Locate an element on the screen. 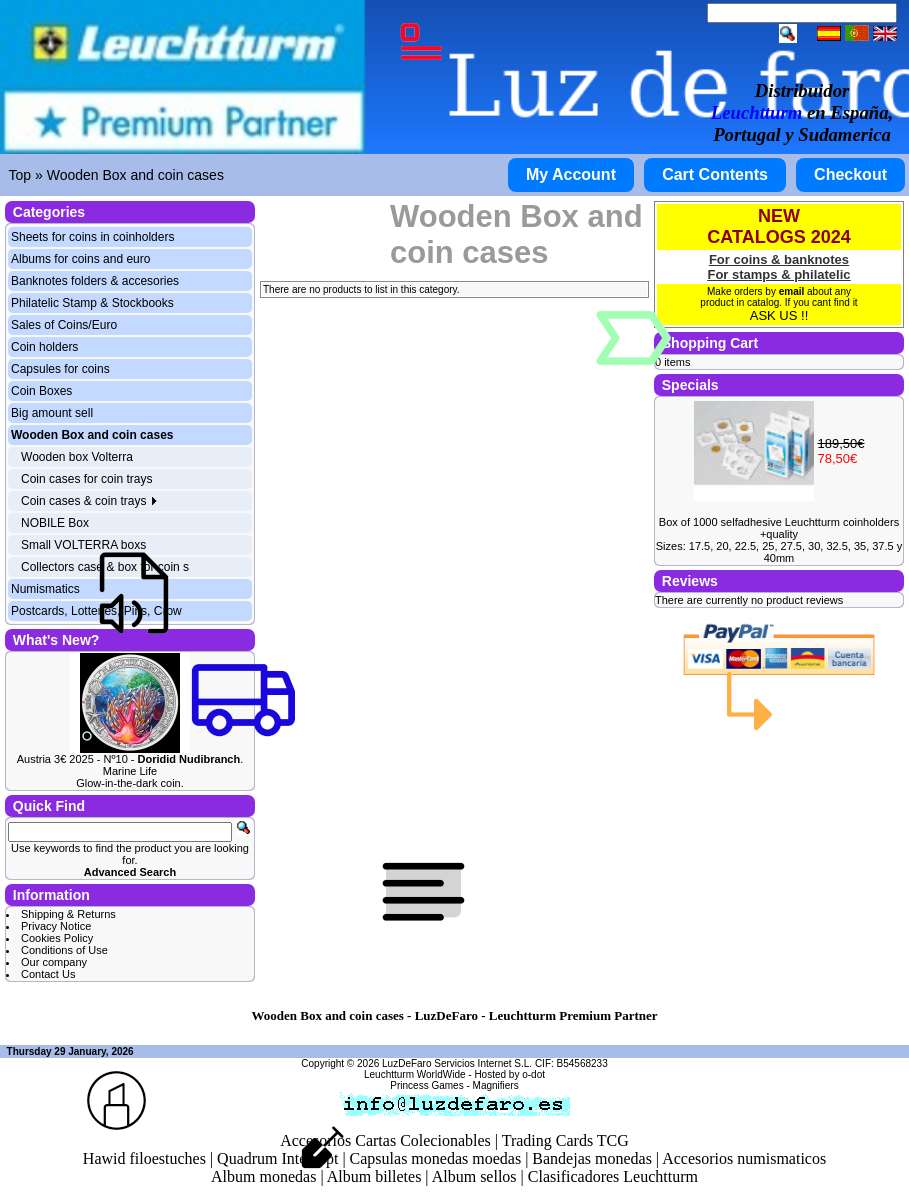 Image resolution: width=909 pixels, height=1204 pixels. disable text wrapping around image is located at coordinates (421, 41).